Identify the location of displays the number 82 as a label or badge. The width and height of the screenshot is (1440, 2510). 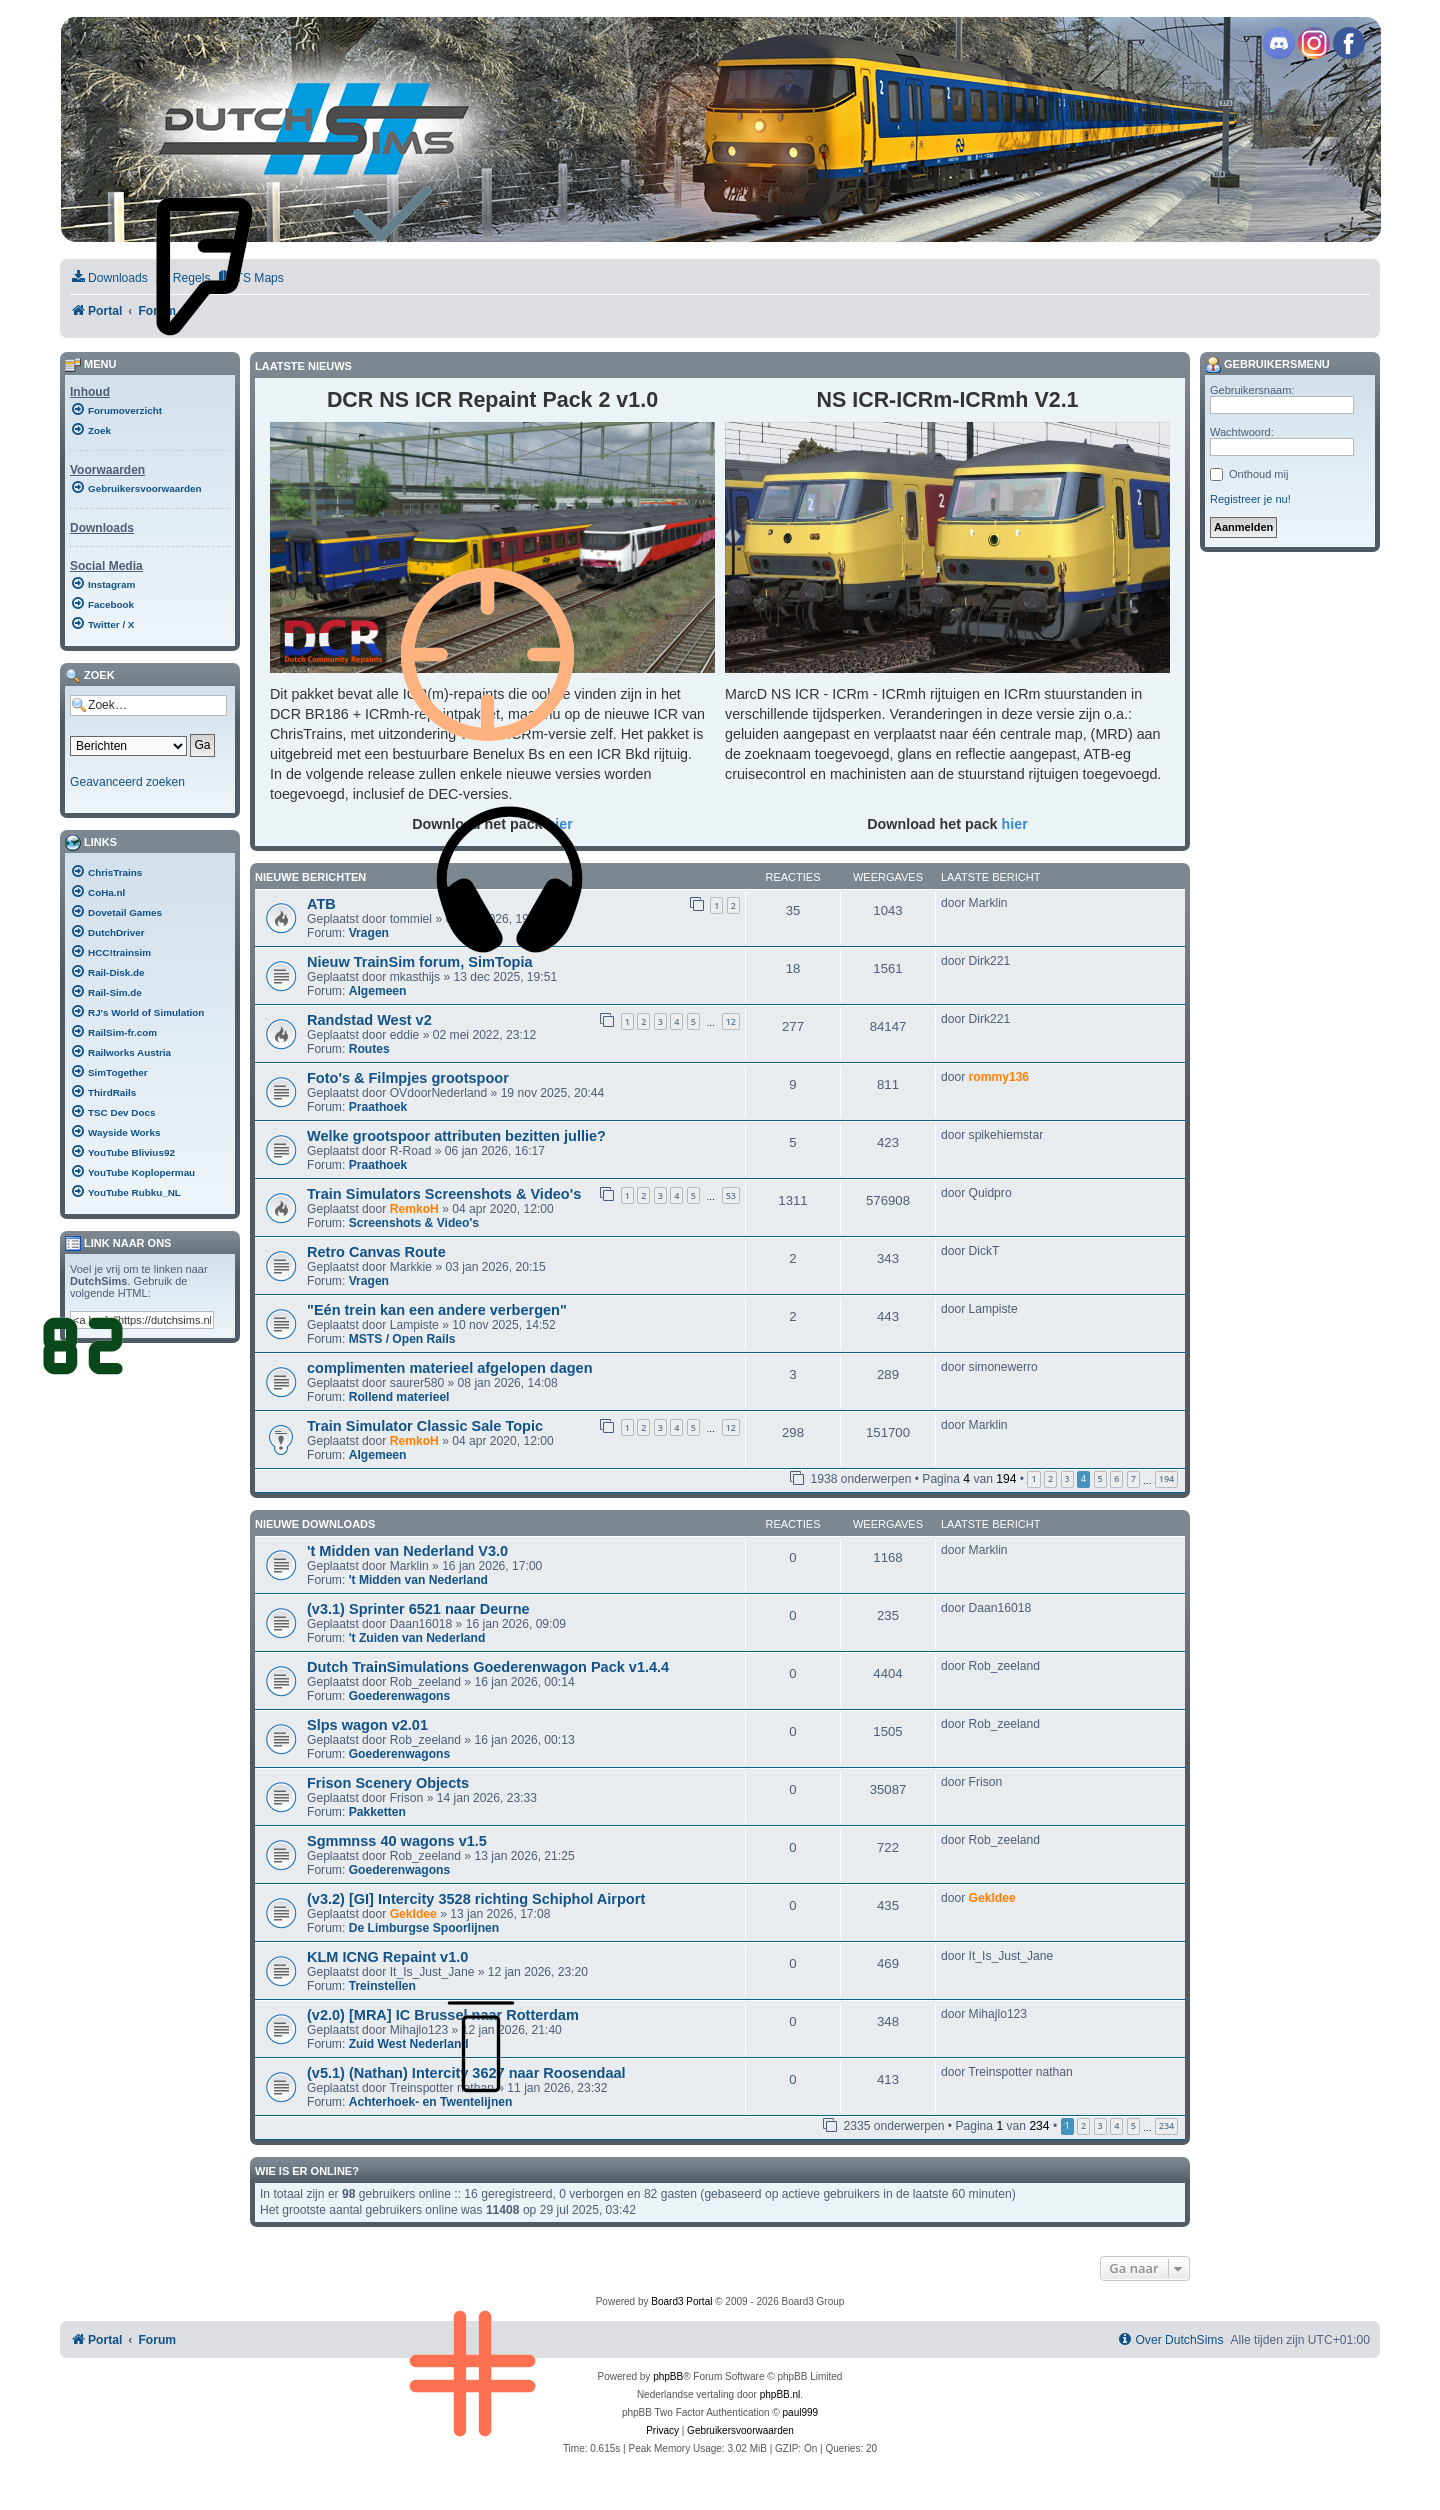
(83, 1346).